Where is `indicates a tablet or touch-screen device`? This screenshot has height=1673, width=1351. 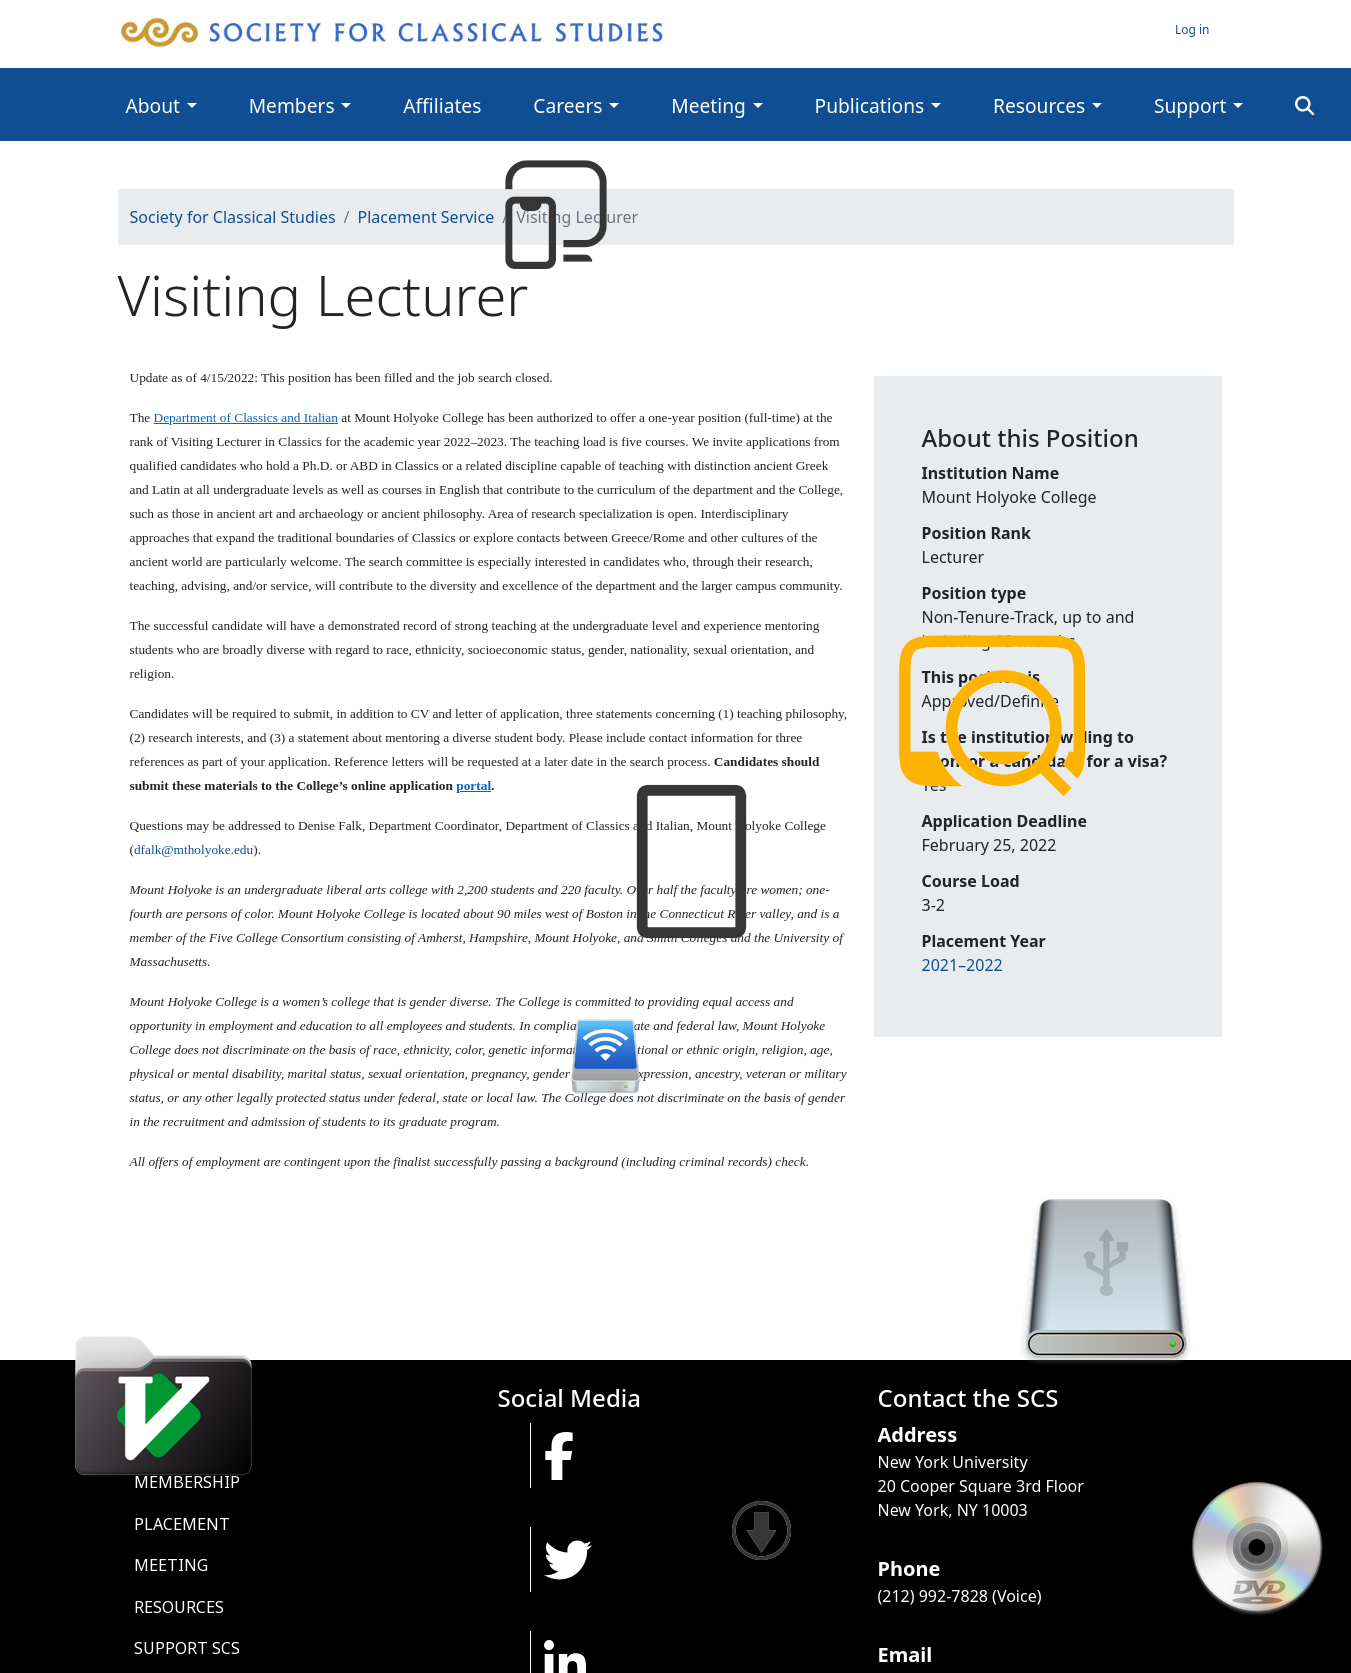
indicates a tablet or touch-screen device is located at coordinates (691, 861).